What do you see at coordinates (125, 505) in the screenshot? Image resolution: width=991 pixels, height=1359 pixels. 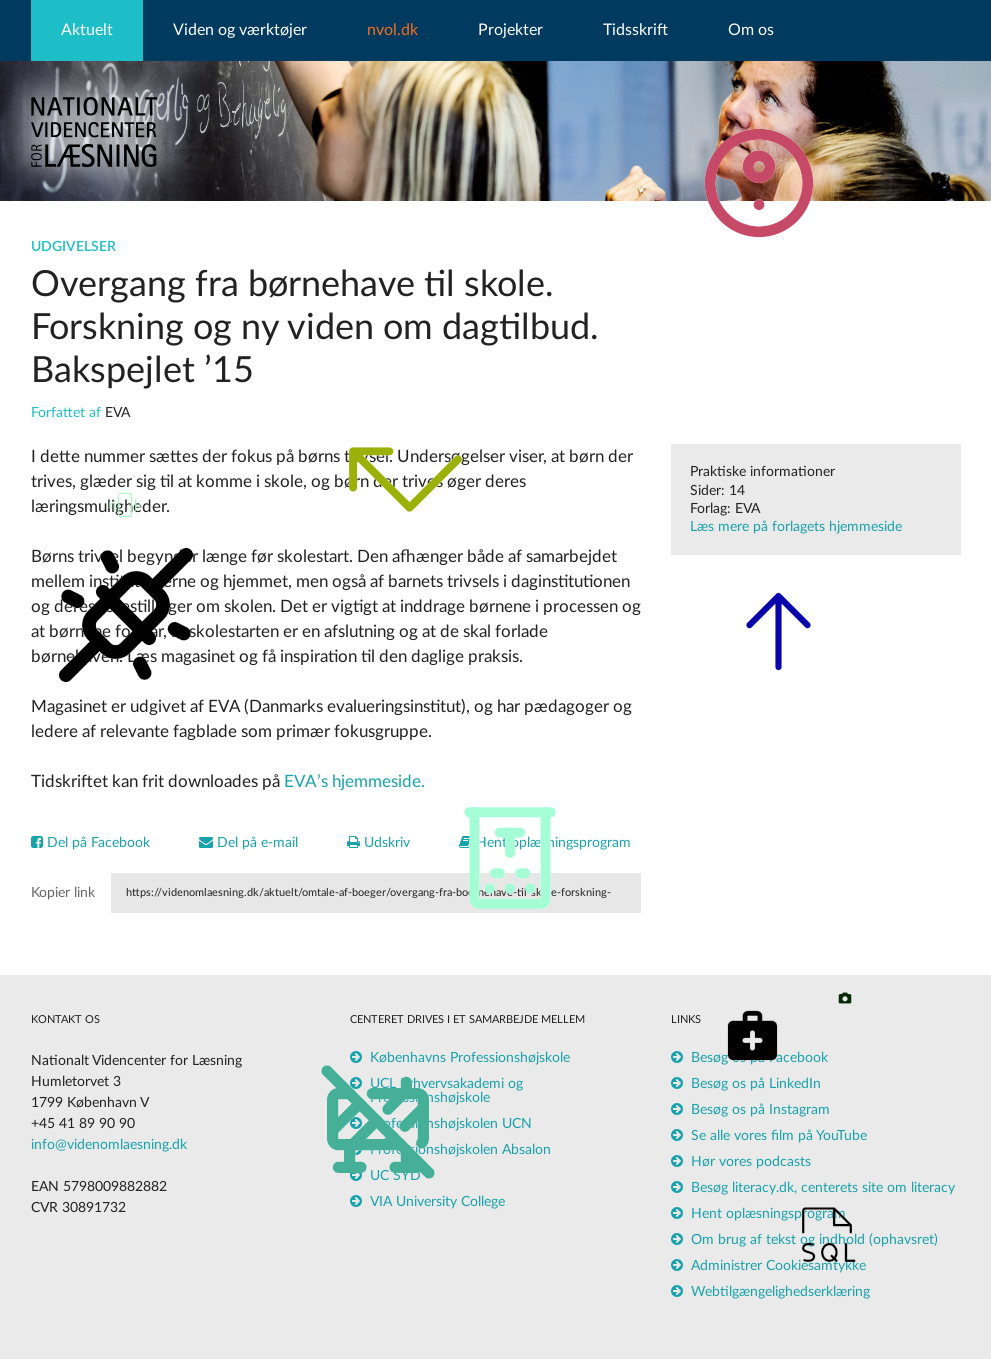 I see `toggle vibration mode on your device` at bounding box center [125, 505].